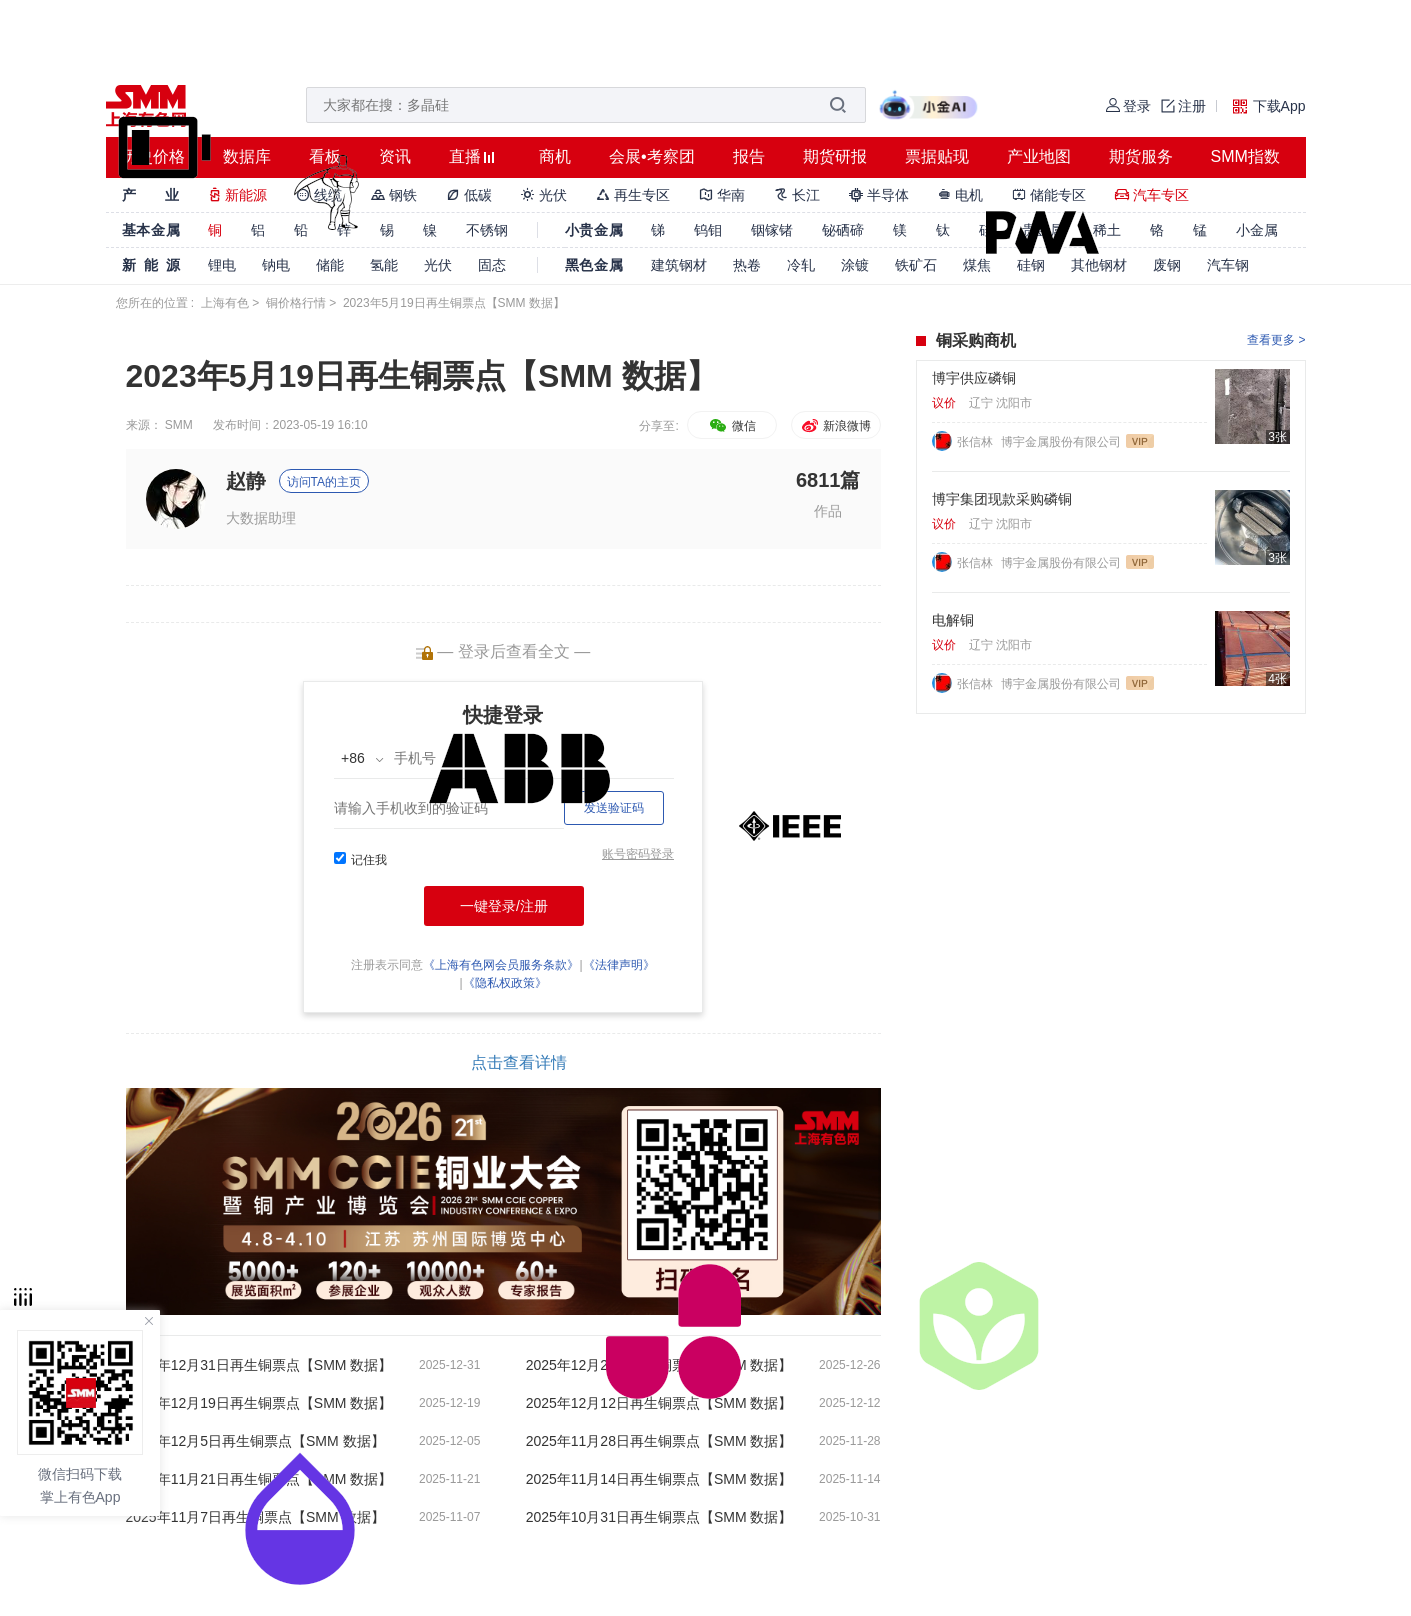  What do you see at coordinates (326, 192) in the screenshot?
I see `greensock animation platform (gsap) logo` at bounding box center [326, 192].